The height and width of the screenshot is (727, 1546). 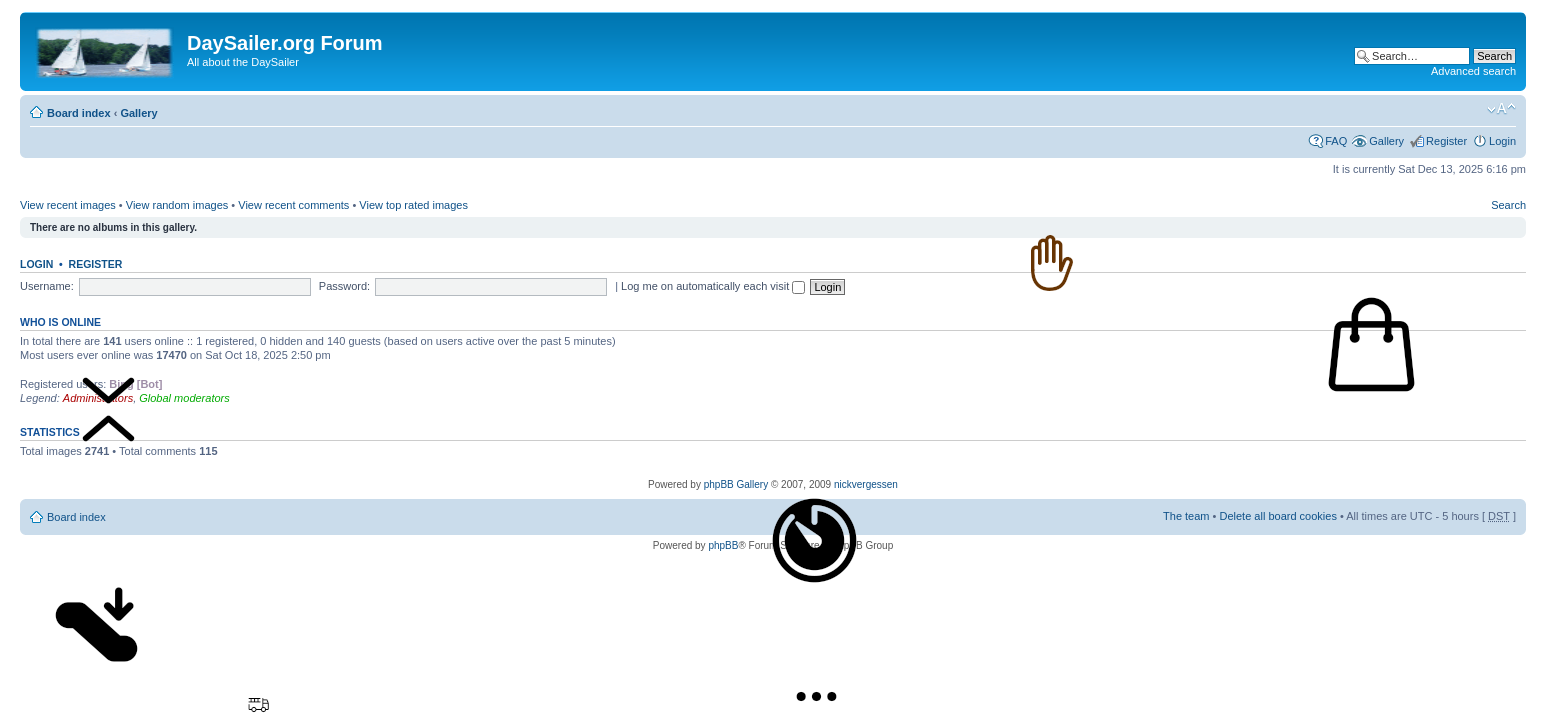 I want to click on indicates escalator going down, so click(x=96, y=624).